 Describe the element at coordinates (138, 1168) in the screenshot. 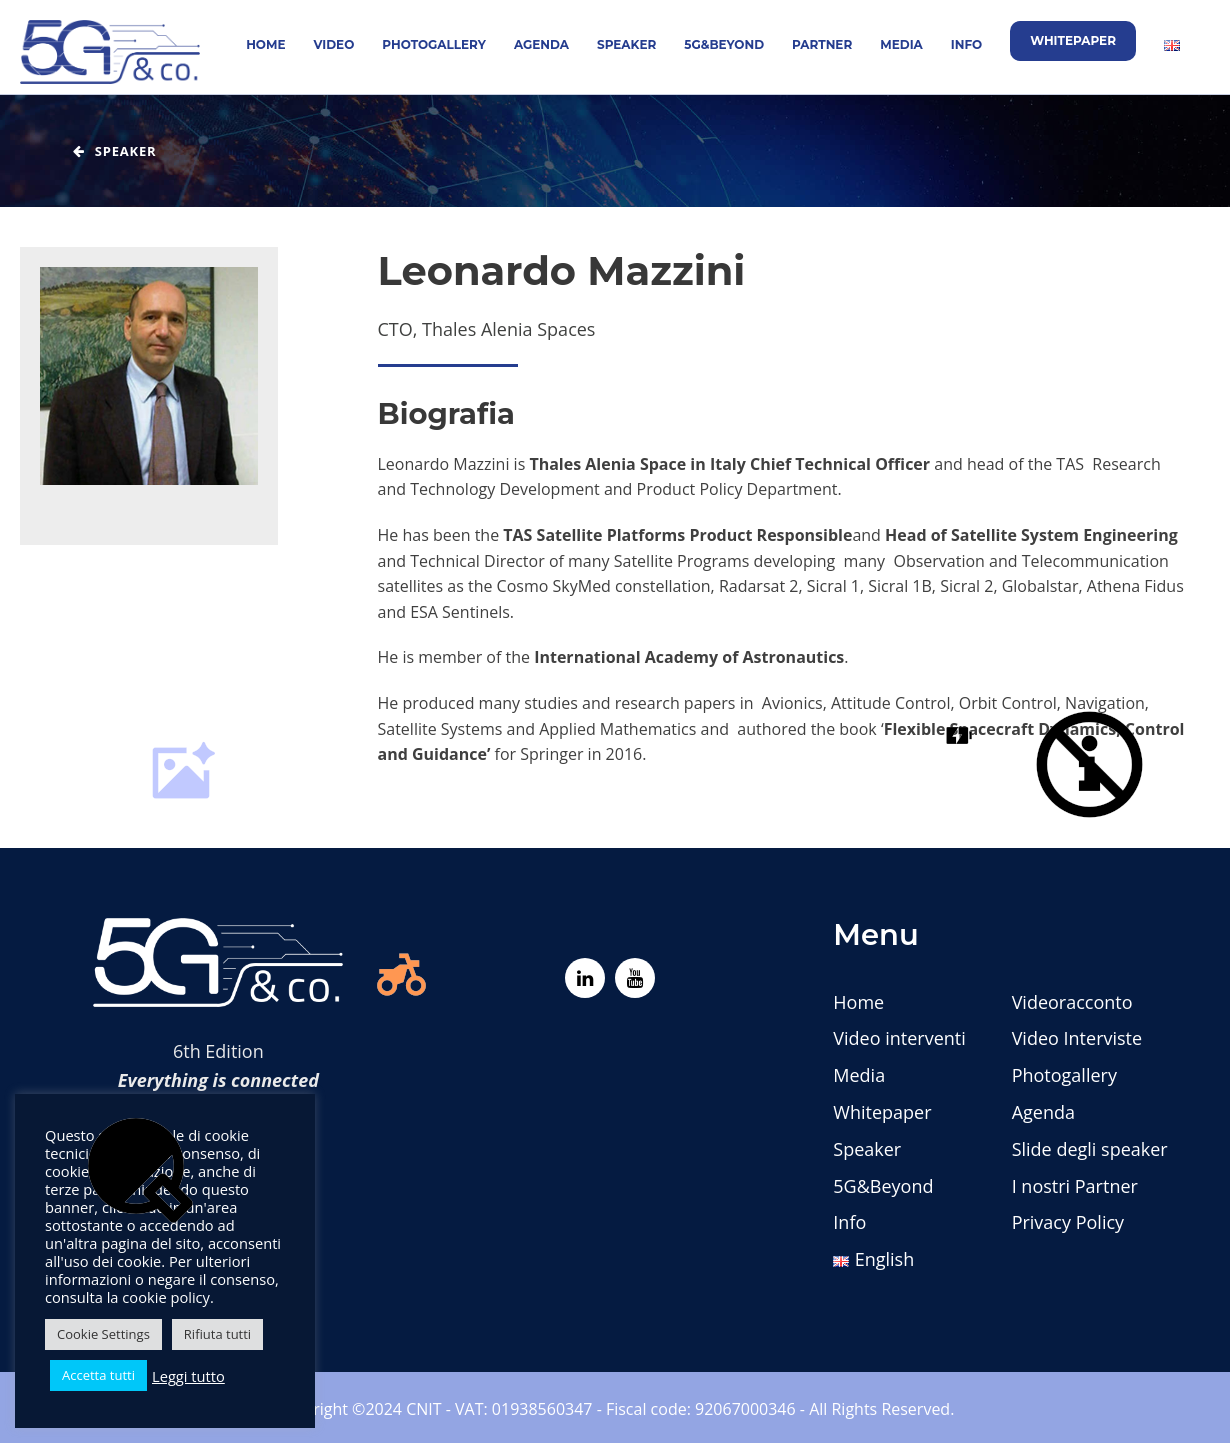

I see `open ping pong or table tennis game` at that location.